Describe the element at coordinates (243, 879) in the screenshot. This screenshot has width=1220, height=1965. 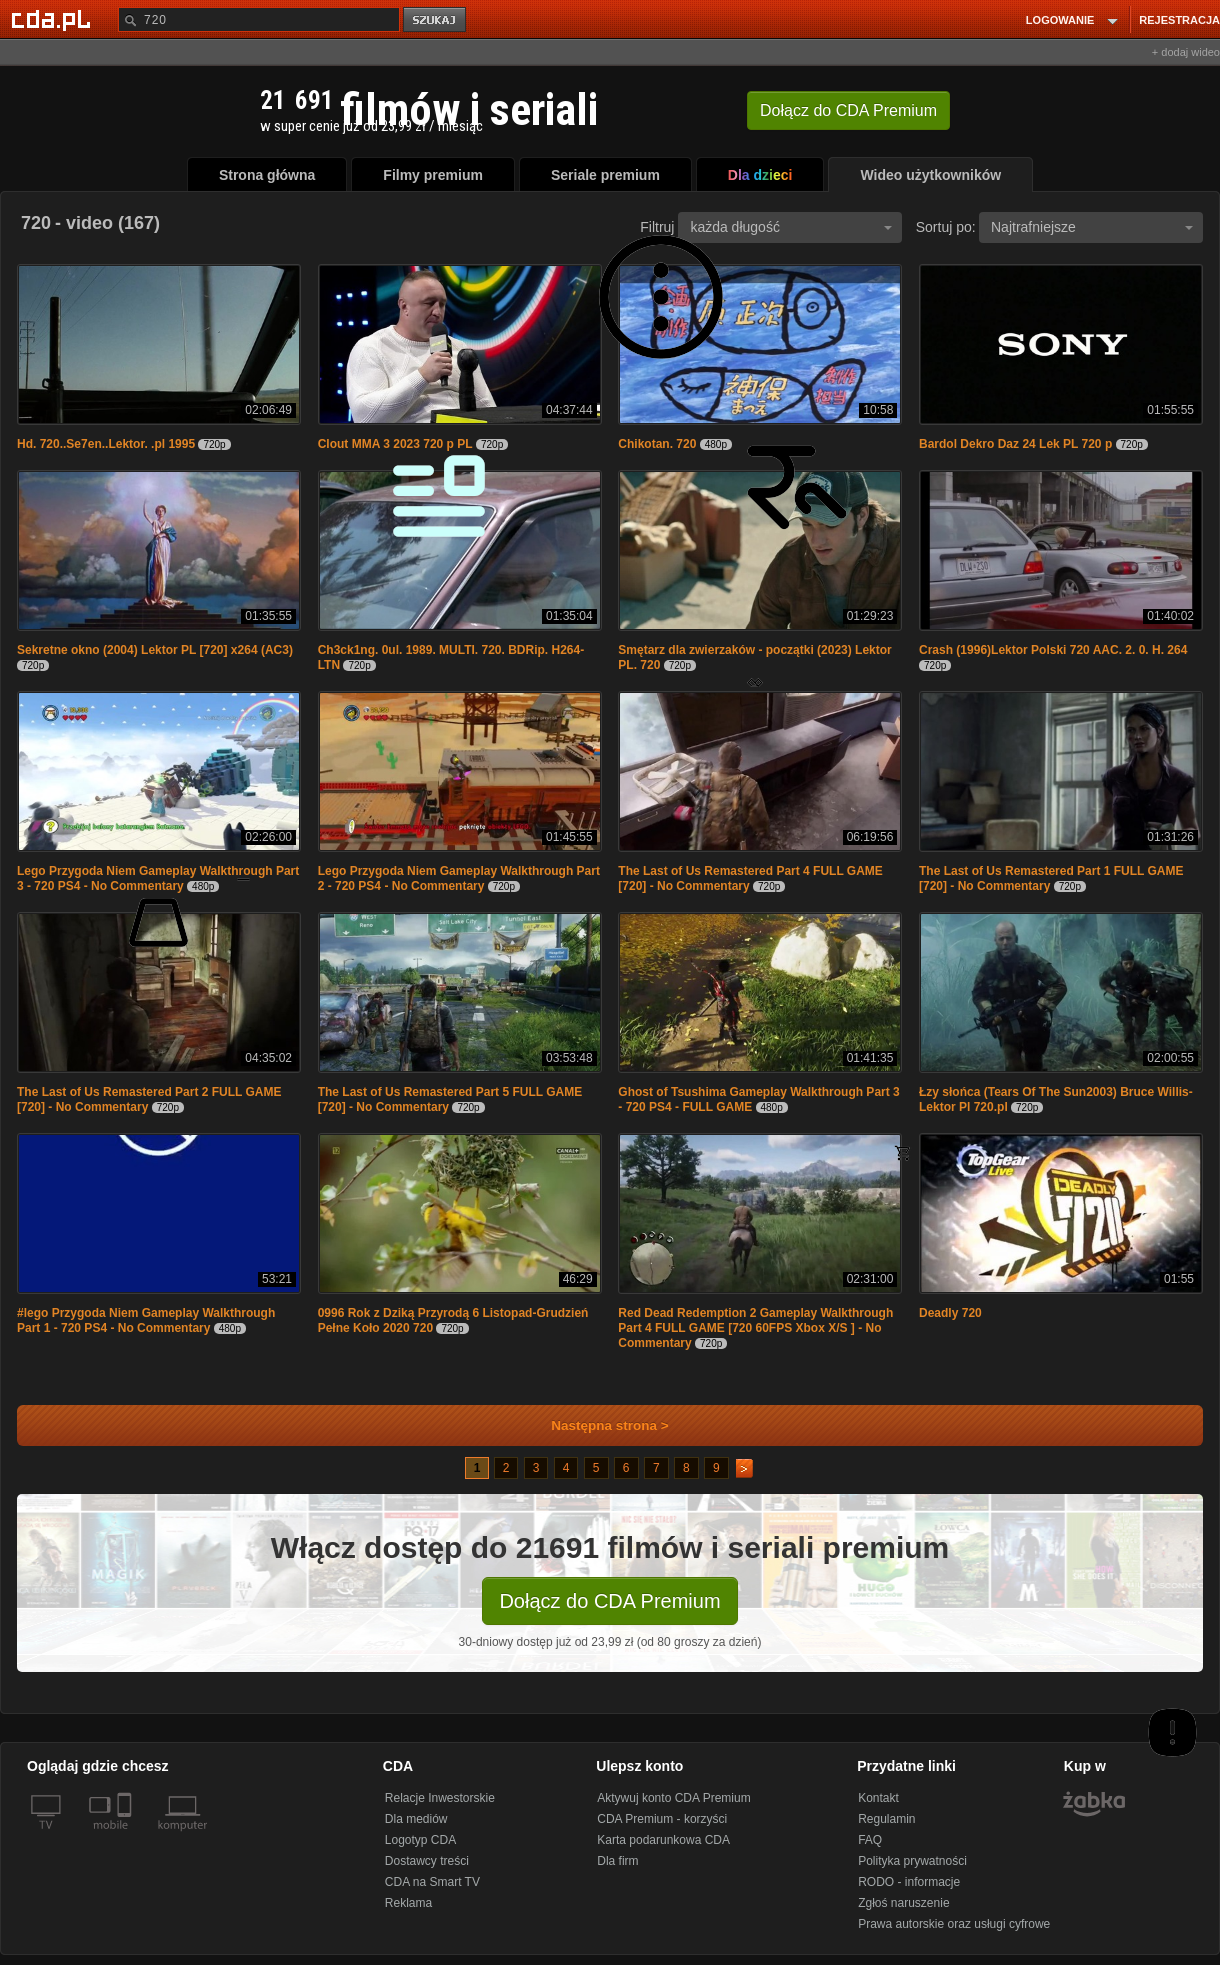
I see `decrease quantity or value` at that location.